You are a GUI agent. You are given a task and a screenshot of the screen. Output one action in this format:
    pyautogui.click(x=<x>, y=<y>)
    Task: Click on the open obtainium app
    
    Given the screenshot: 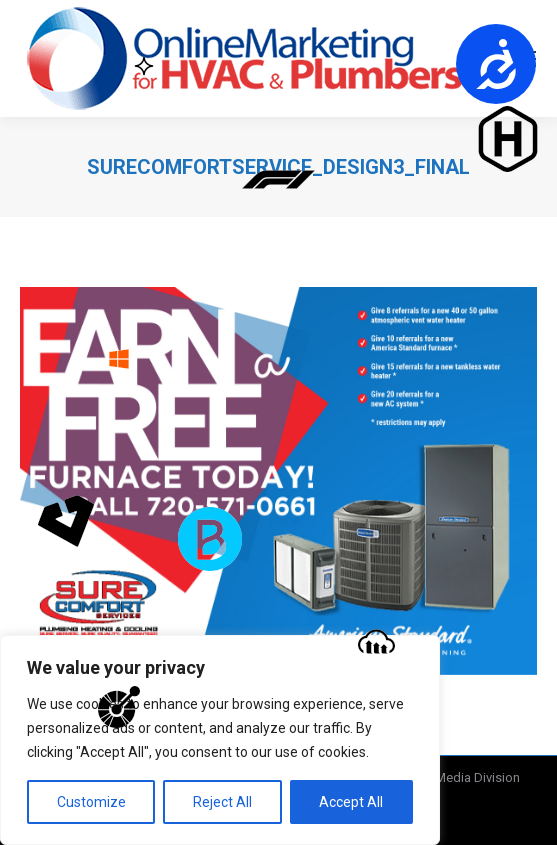 What is the action you would take?
    pyautogui.click(x=66, y=521)
    